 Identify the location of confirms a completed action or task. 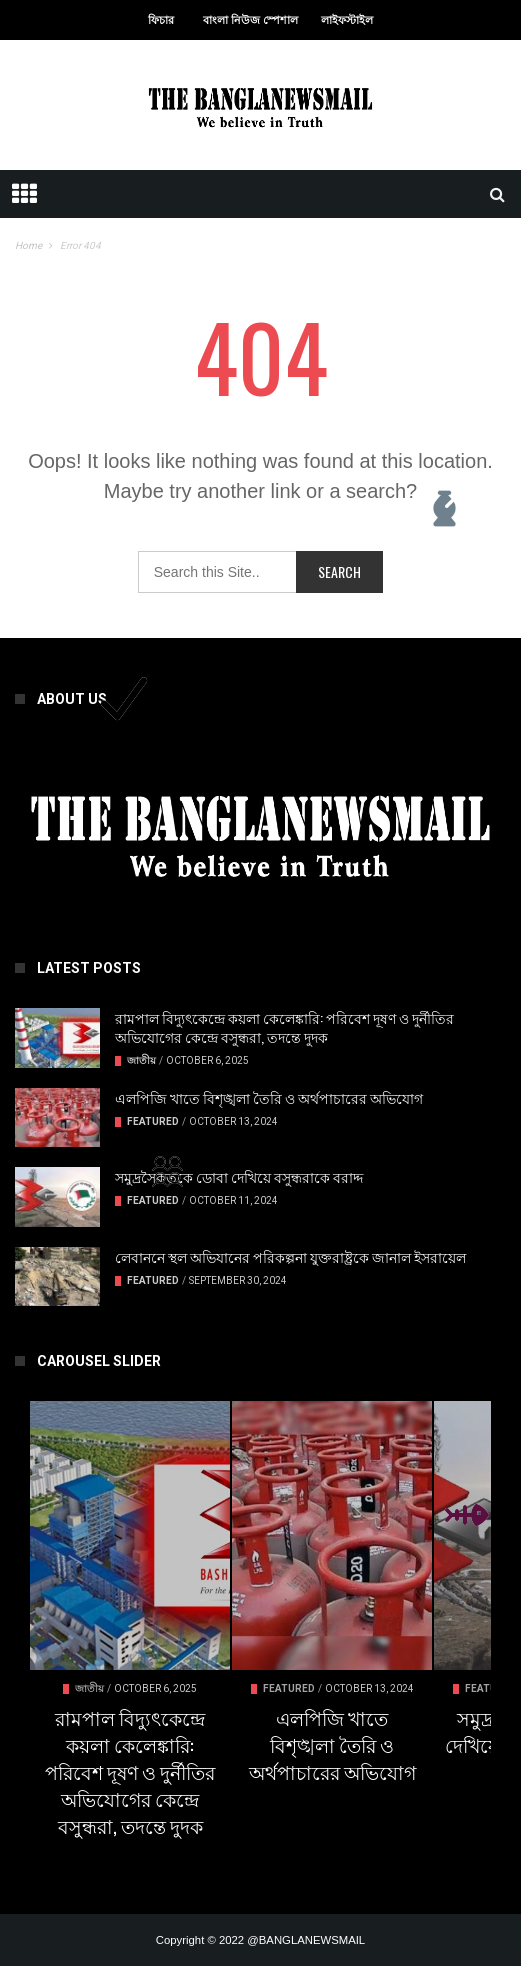
(124, 697).